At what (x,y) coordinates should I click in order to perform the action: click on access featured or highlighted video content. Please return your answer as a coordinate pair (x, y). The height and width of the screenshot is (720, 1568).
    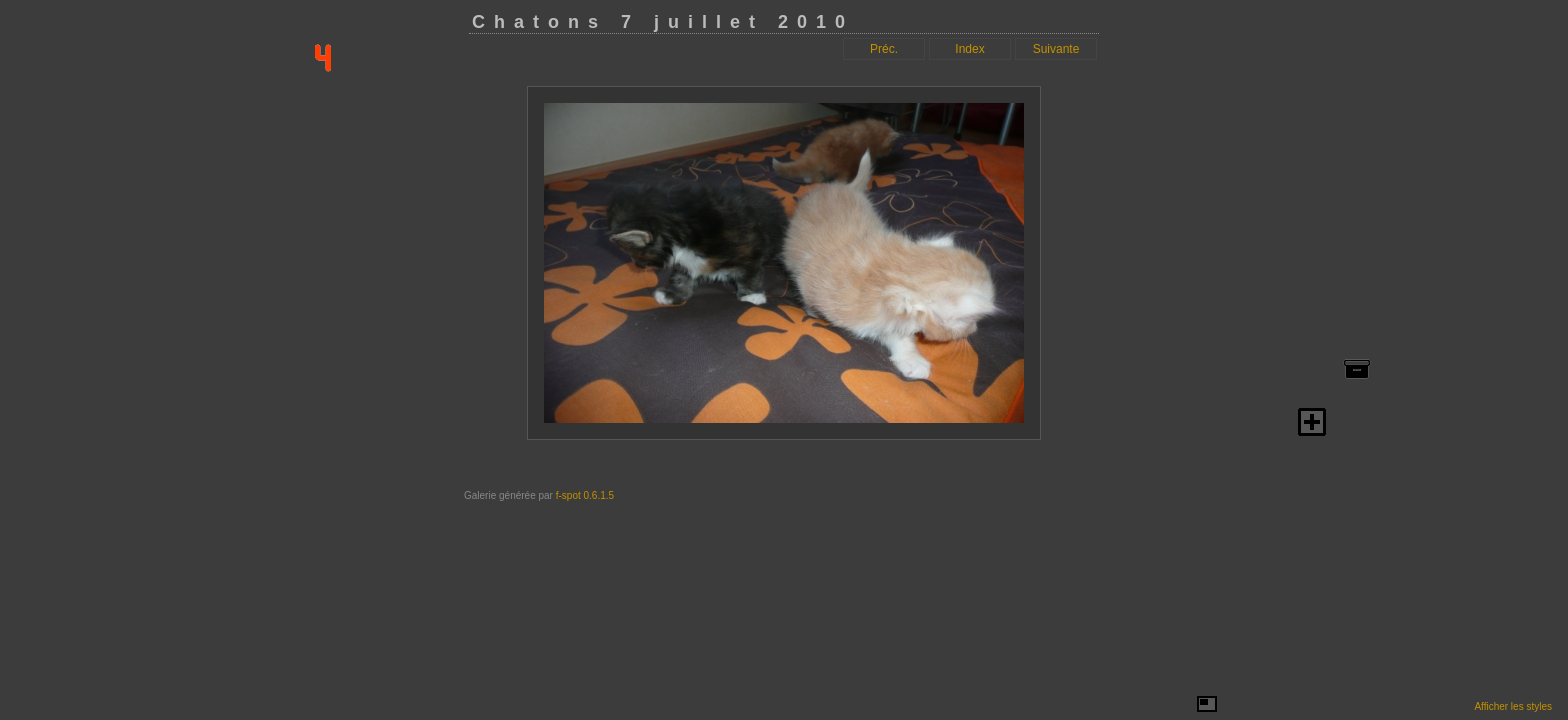
    Looking at the image, I should click on (1207, 704).